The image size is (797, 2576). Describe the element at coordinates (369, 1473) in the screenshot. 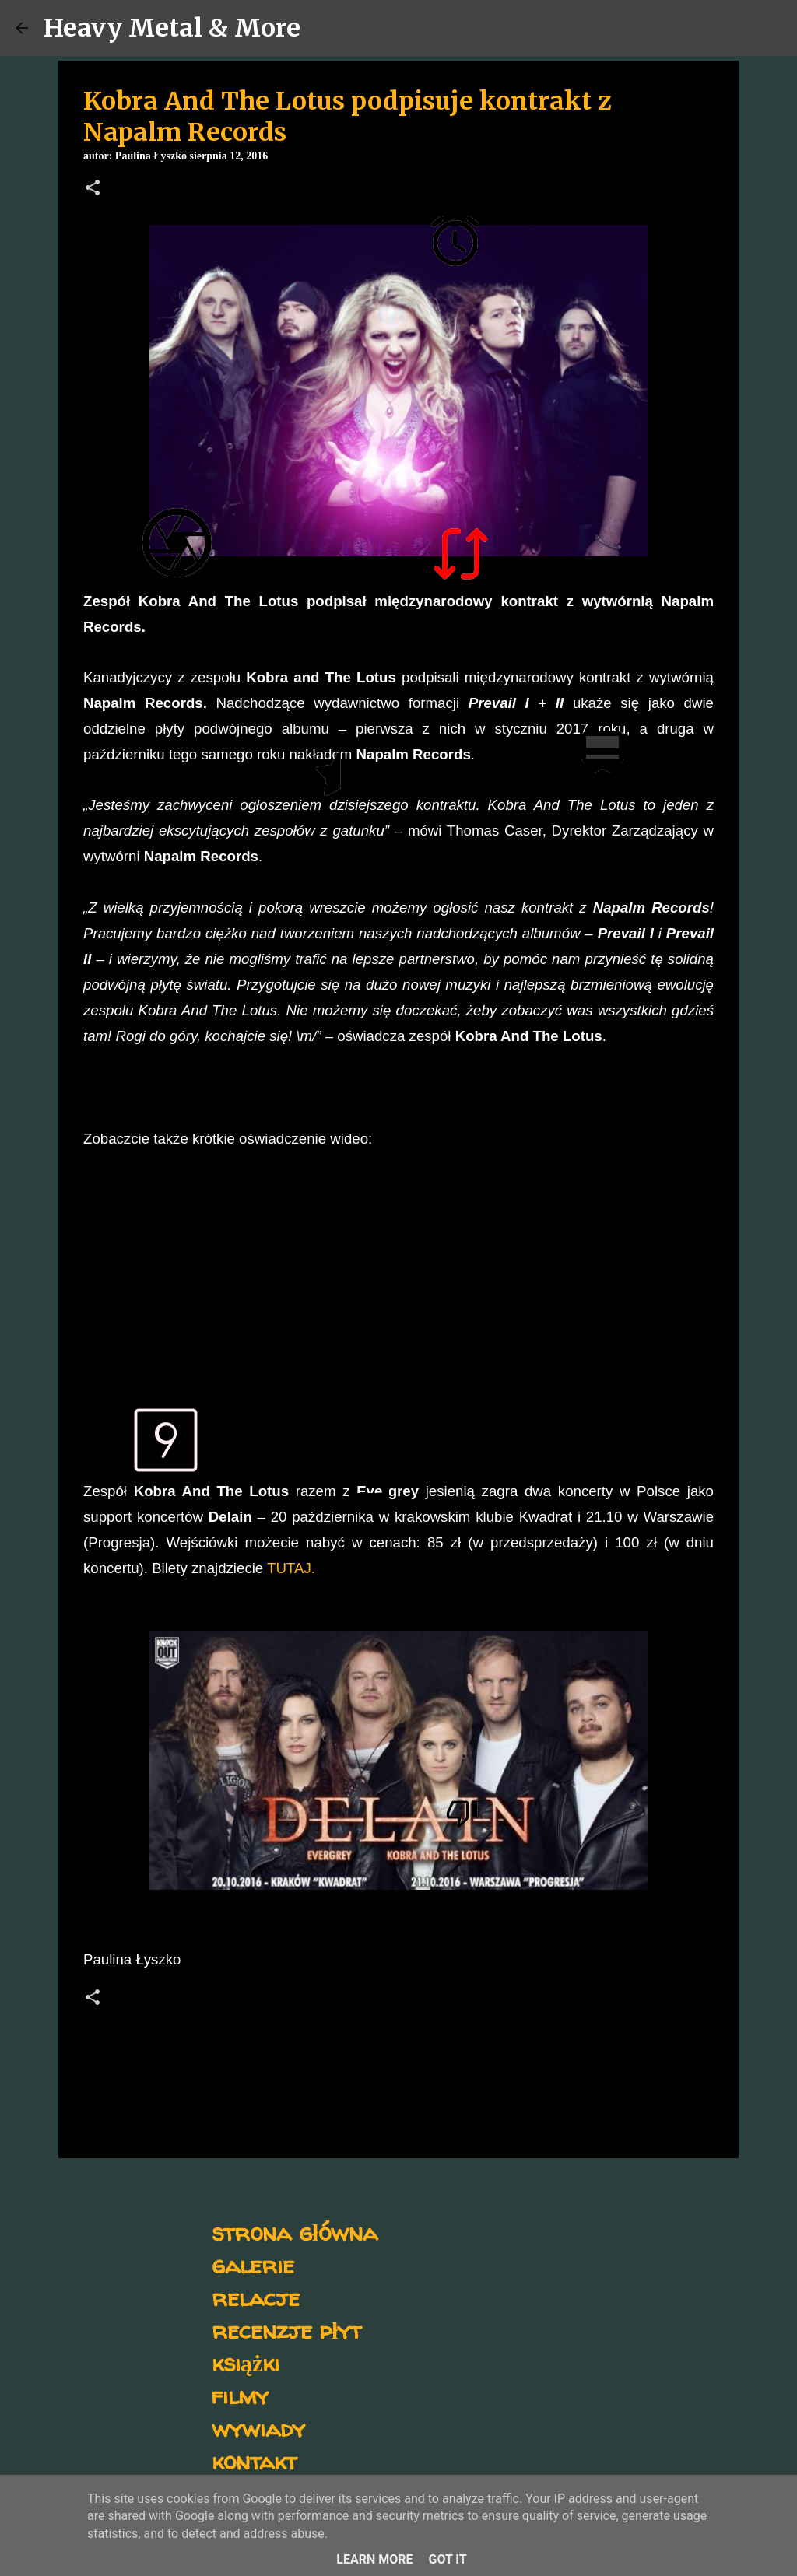

I see `set this device as primary phone` at that location.